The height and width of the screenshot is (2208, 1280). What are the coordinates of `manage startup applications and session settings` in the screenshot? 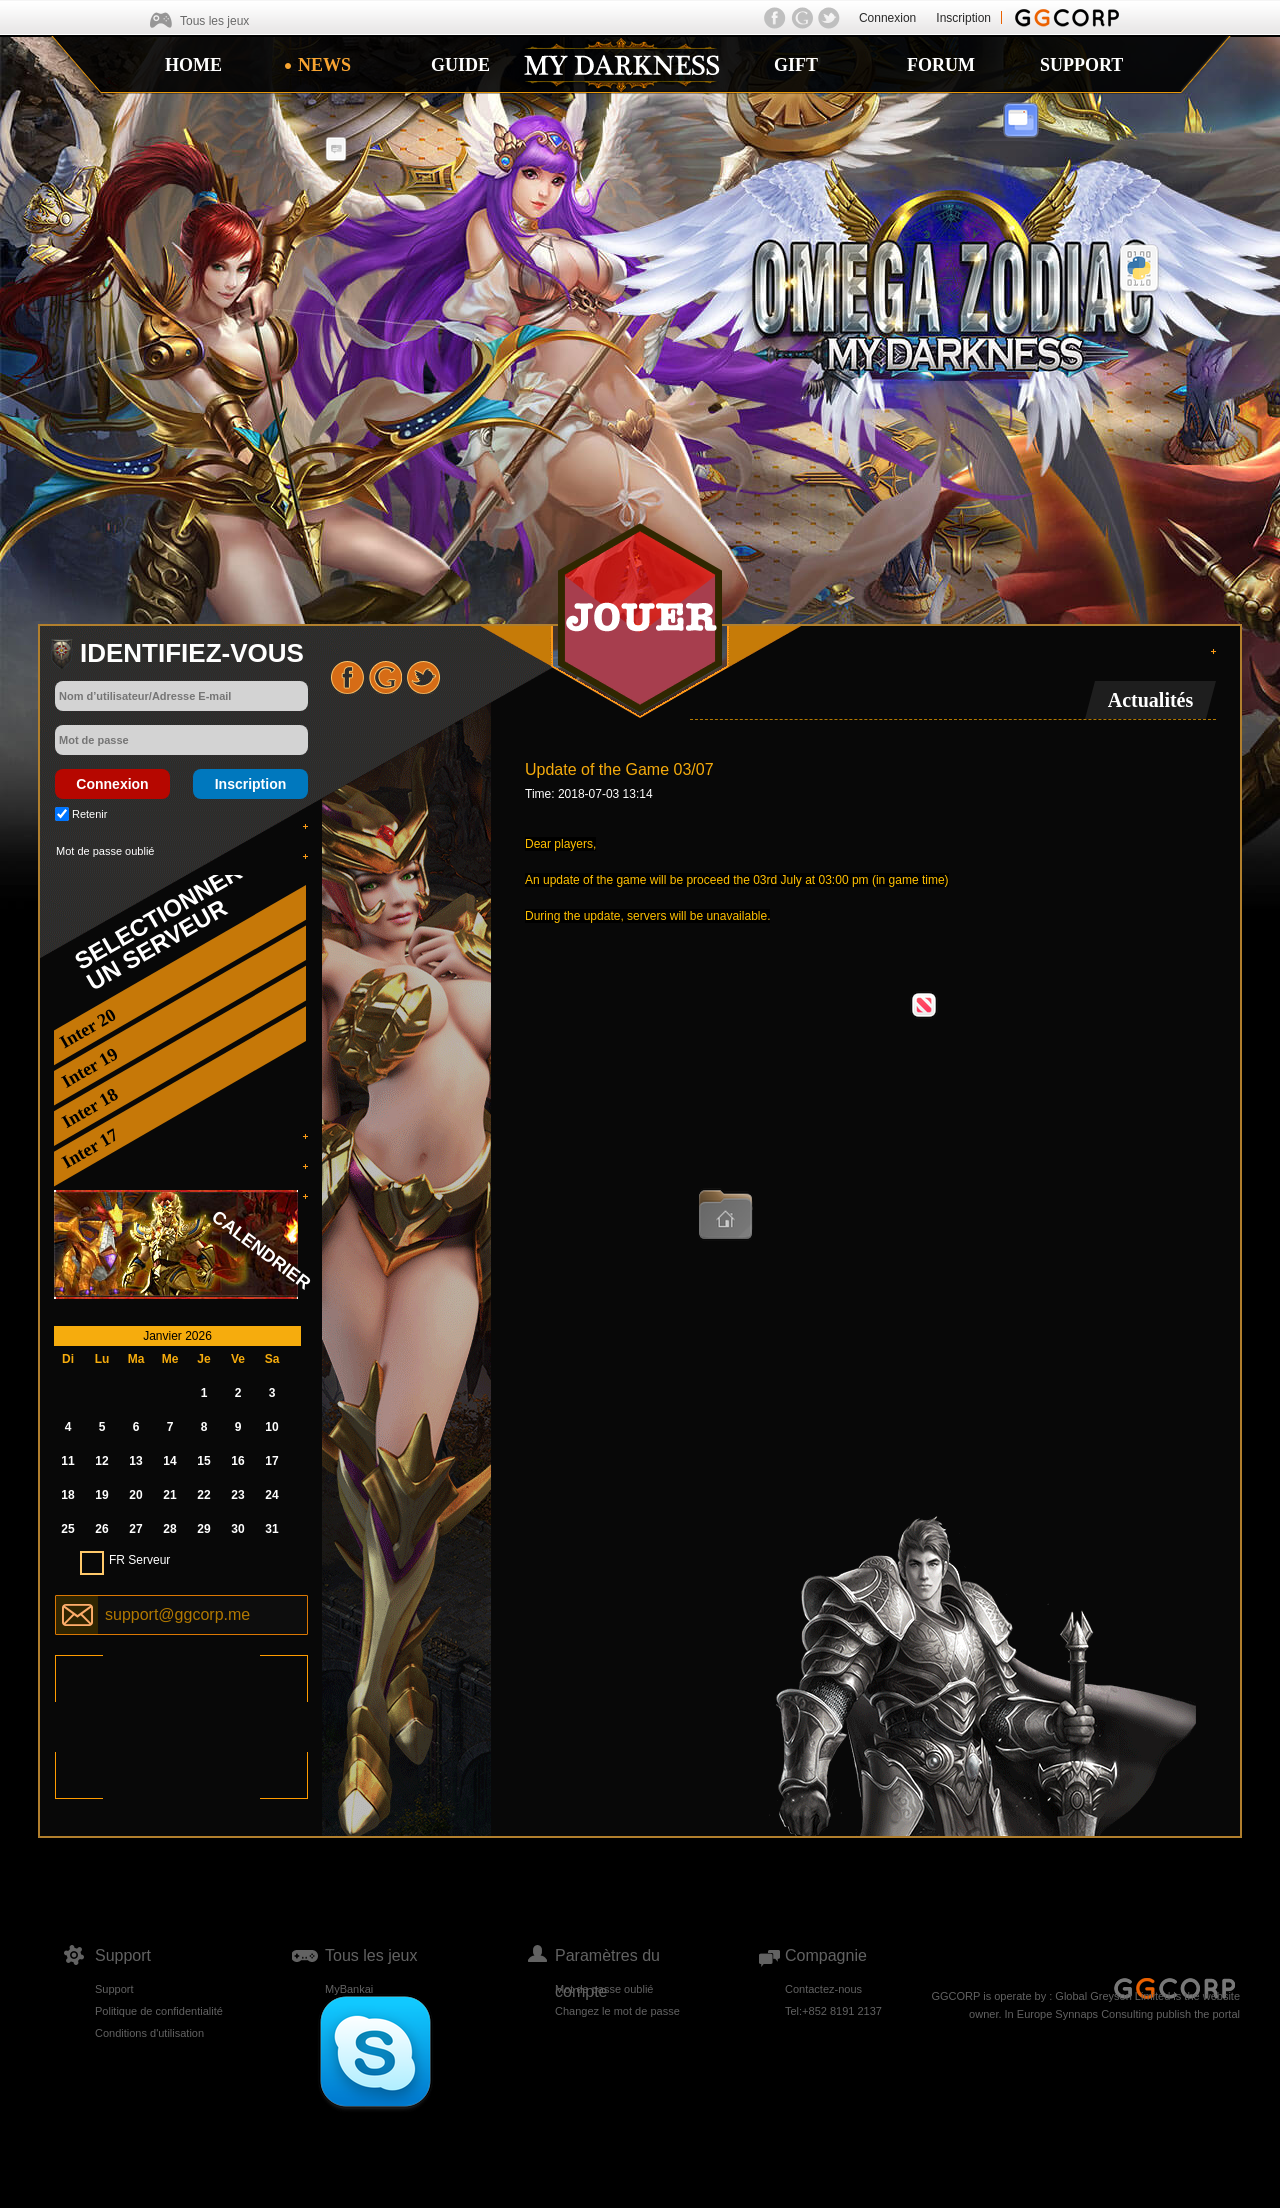 It's located at (1021, 120).